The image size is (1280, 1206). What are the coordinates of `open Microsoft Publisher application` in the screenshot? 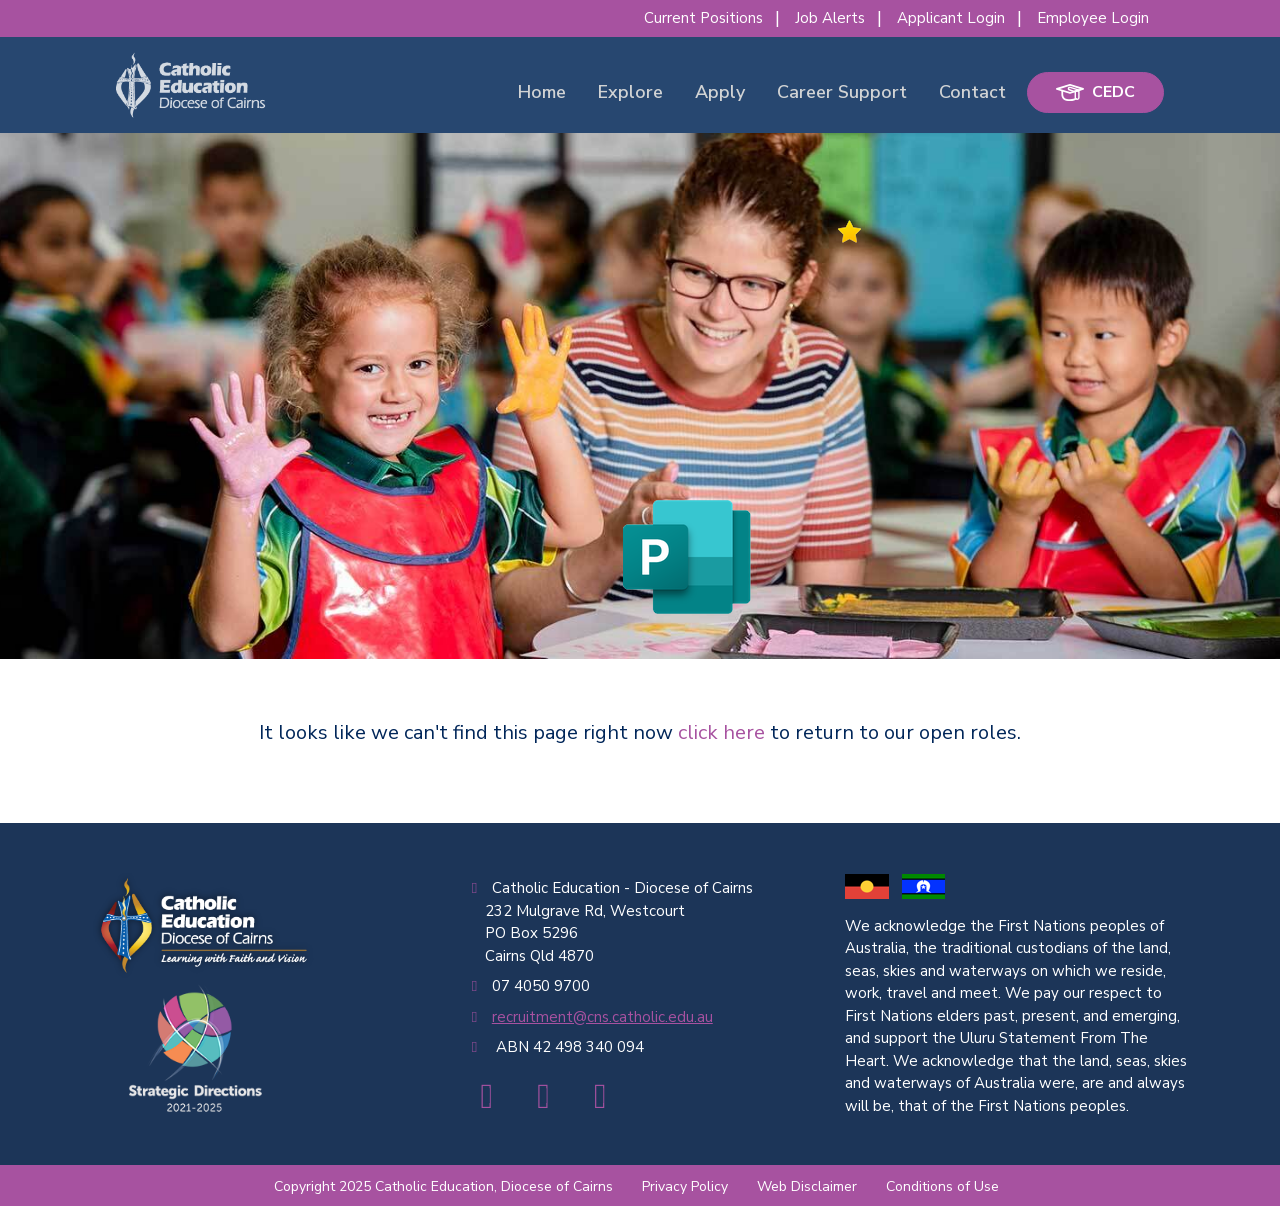 It's located at (688, 557).